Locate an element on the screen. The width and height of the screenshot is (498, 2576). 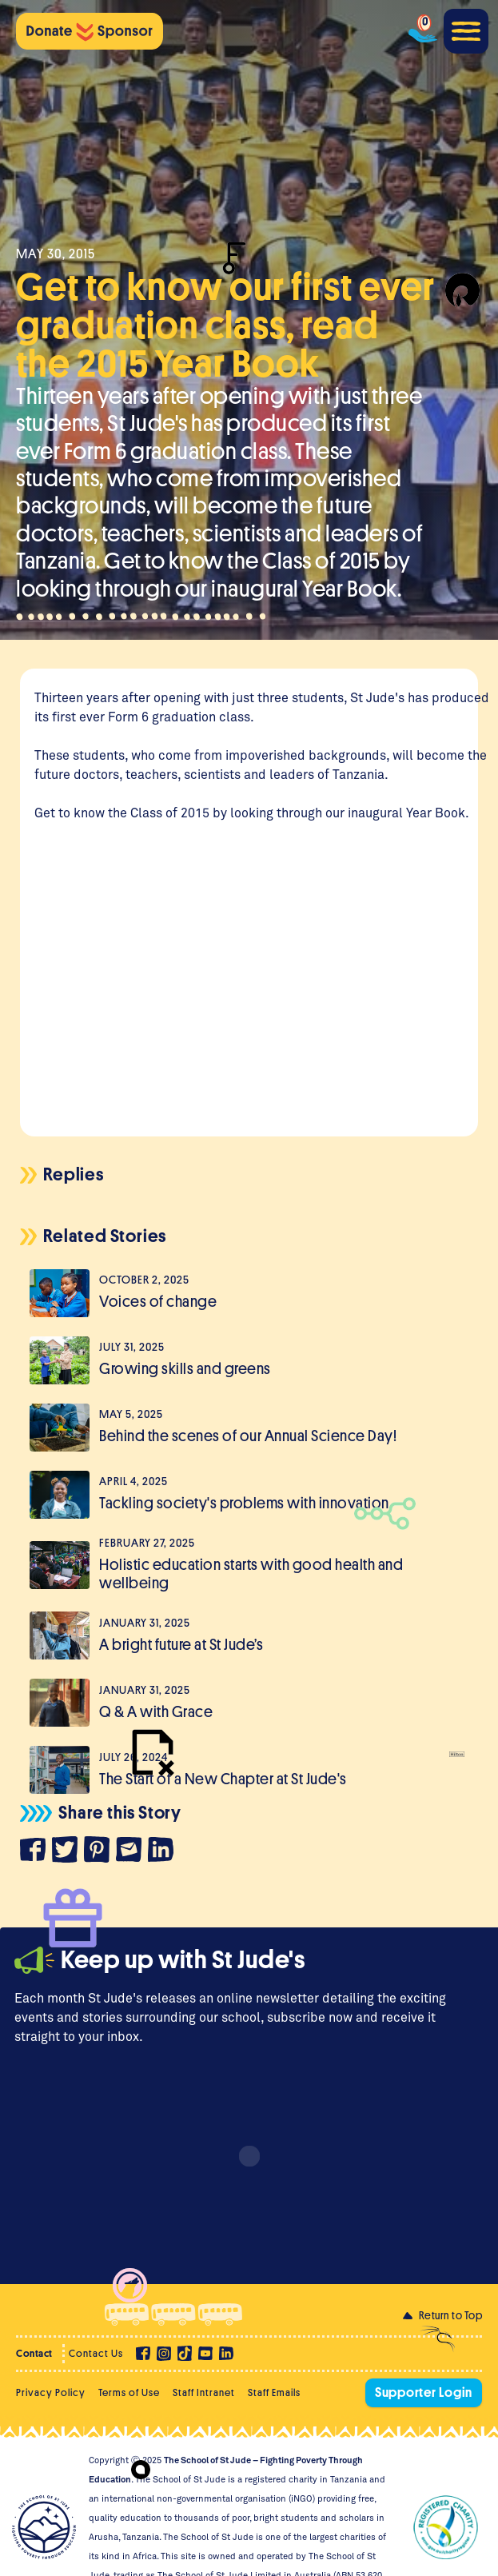
open chatwoot customer support platform is located at coordinates (141, 2470).